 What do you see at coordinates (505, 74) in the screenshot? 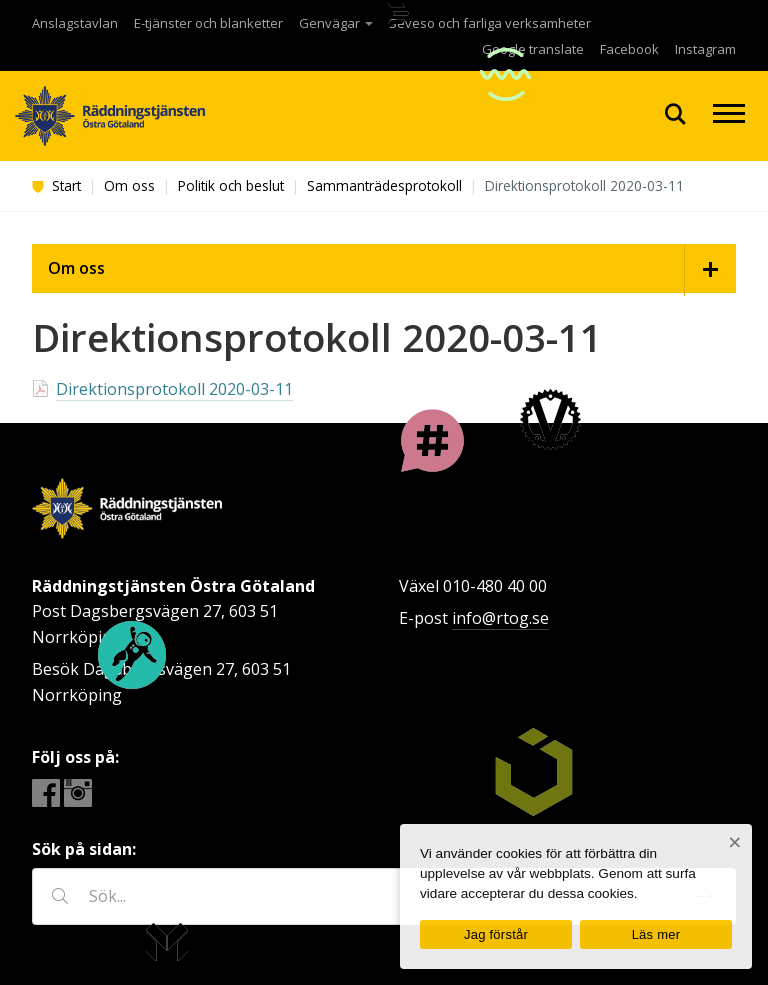
I see `SonarQube for IDE logo` at bounding box center [505, 74].